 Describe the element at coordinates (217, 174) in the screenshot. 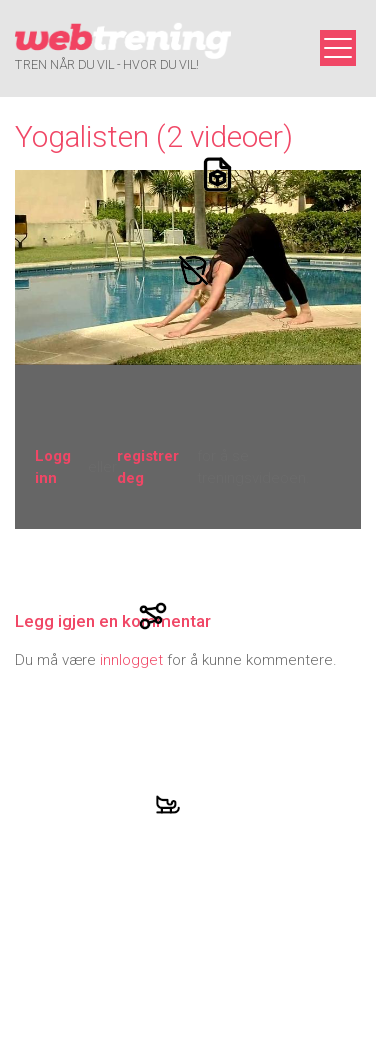

I see `open a 3d model file` at that location.